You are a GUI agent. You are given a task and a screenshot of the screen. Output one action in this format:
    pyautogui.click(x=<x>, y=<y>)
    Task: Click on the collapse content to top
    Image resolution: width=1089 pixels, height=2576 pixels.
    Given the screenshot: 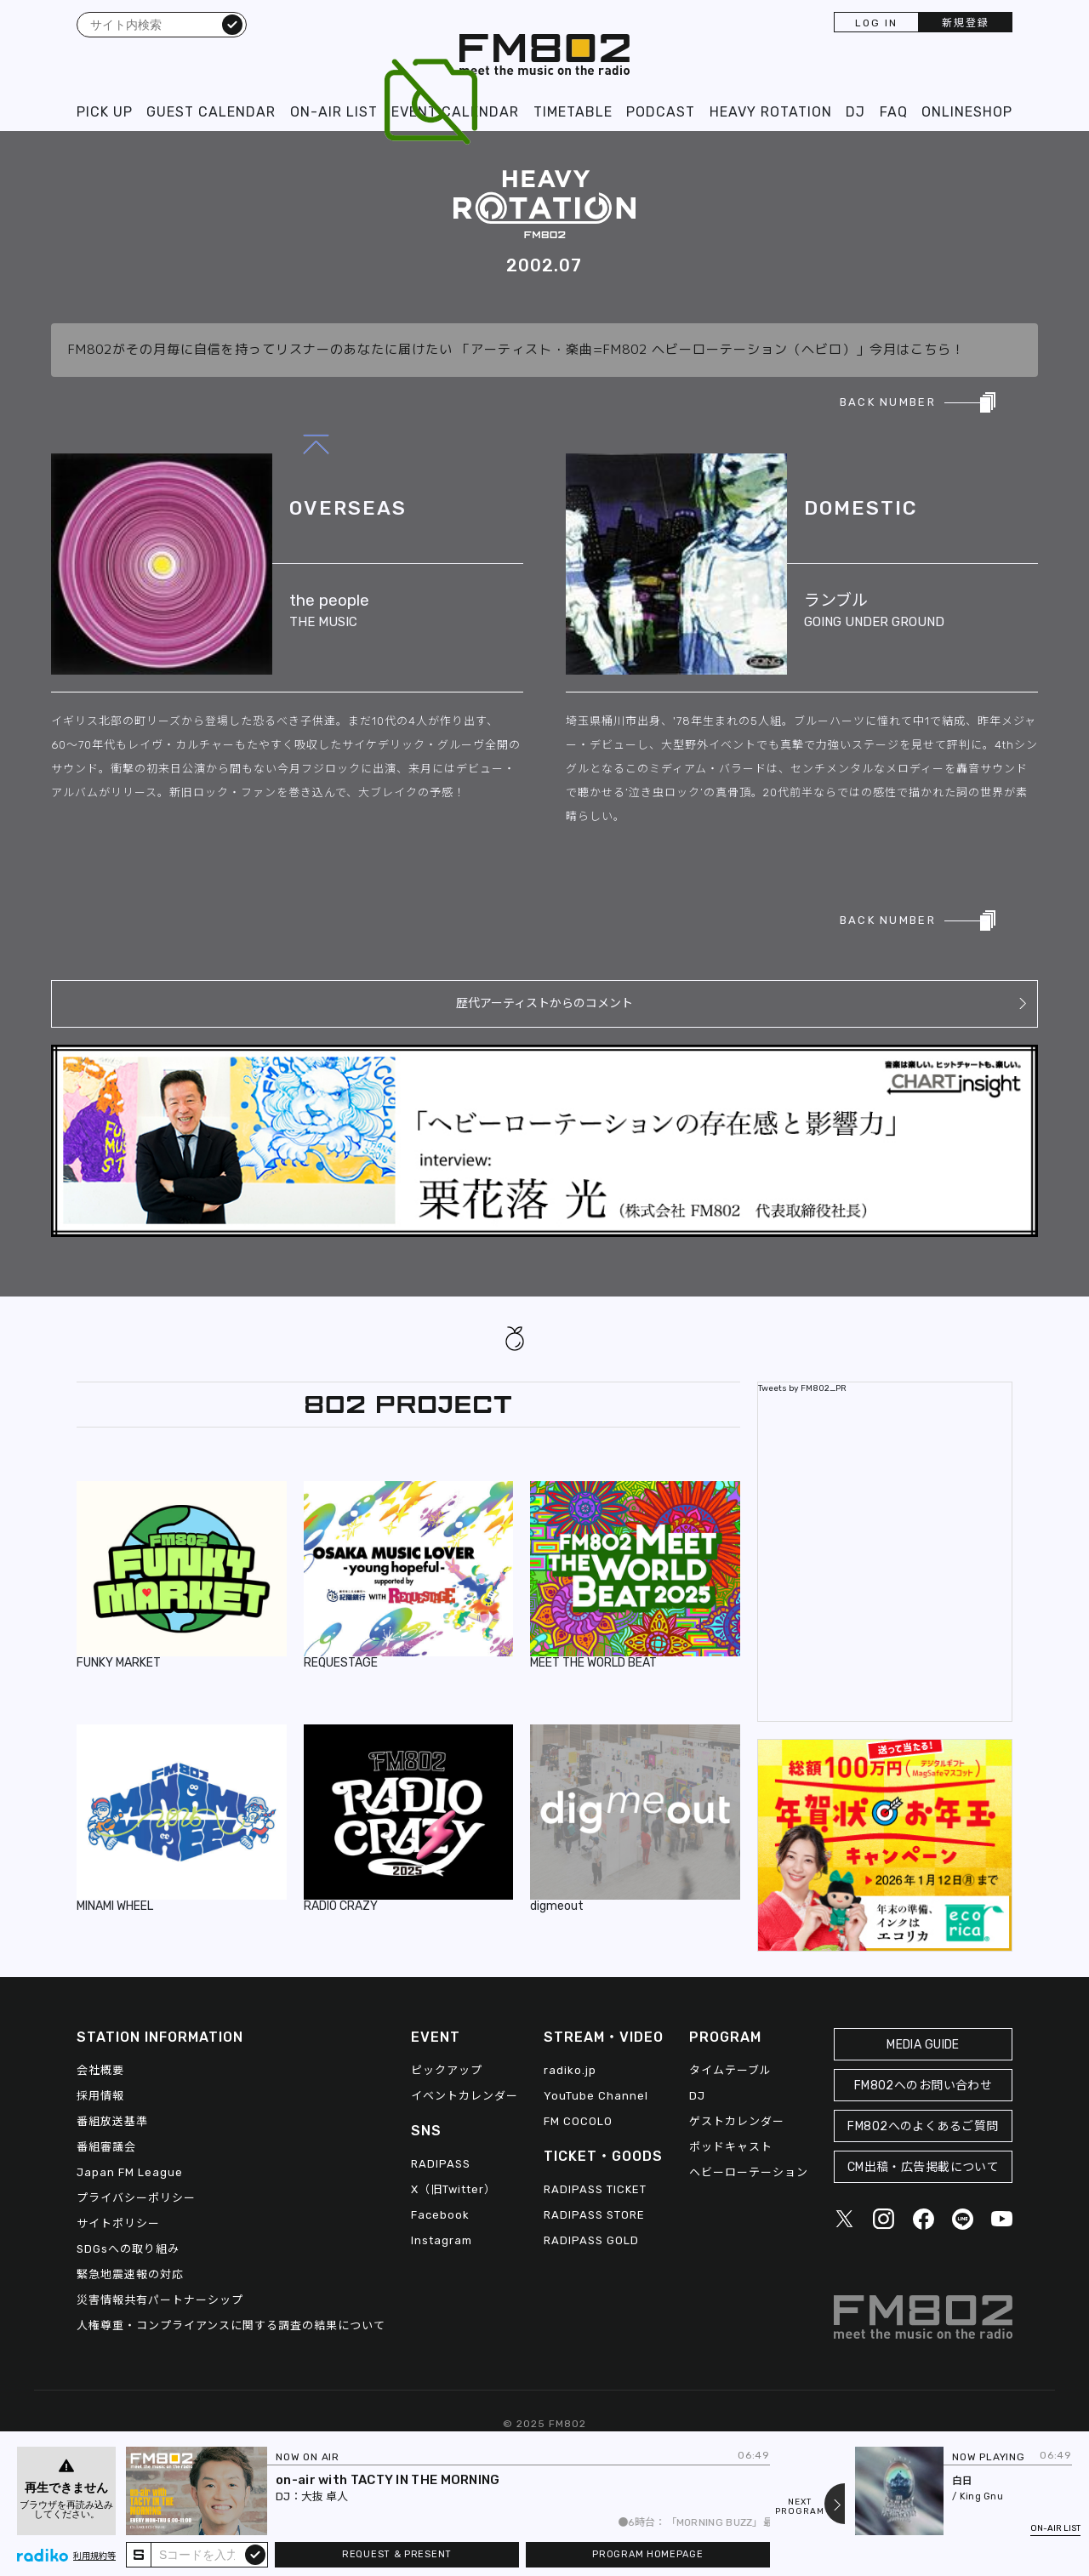 What is the action you would take?
    pyautogui.click(x=316, y=443)
    